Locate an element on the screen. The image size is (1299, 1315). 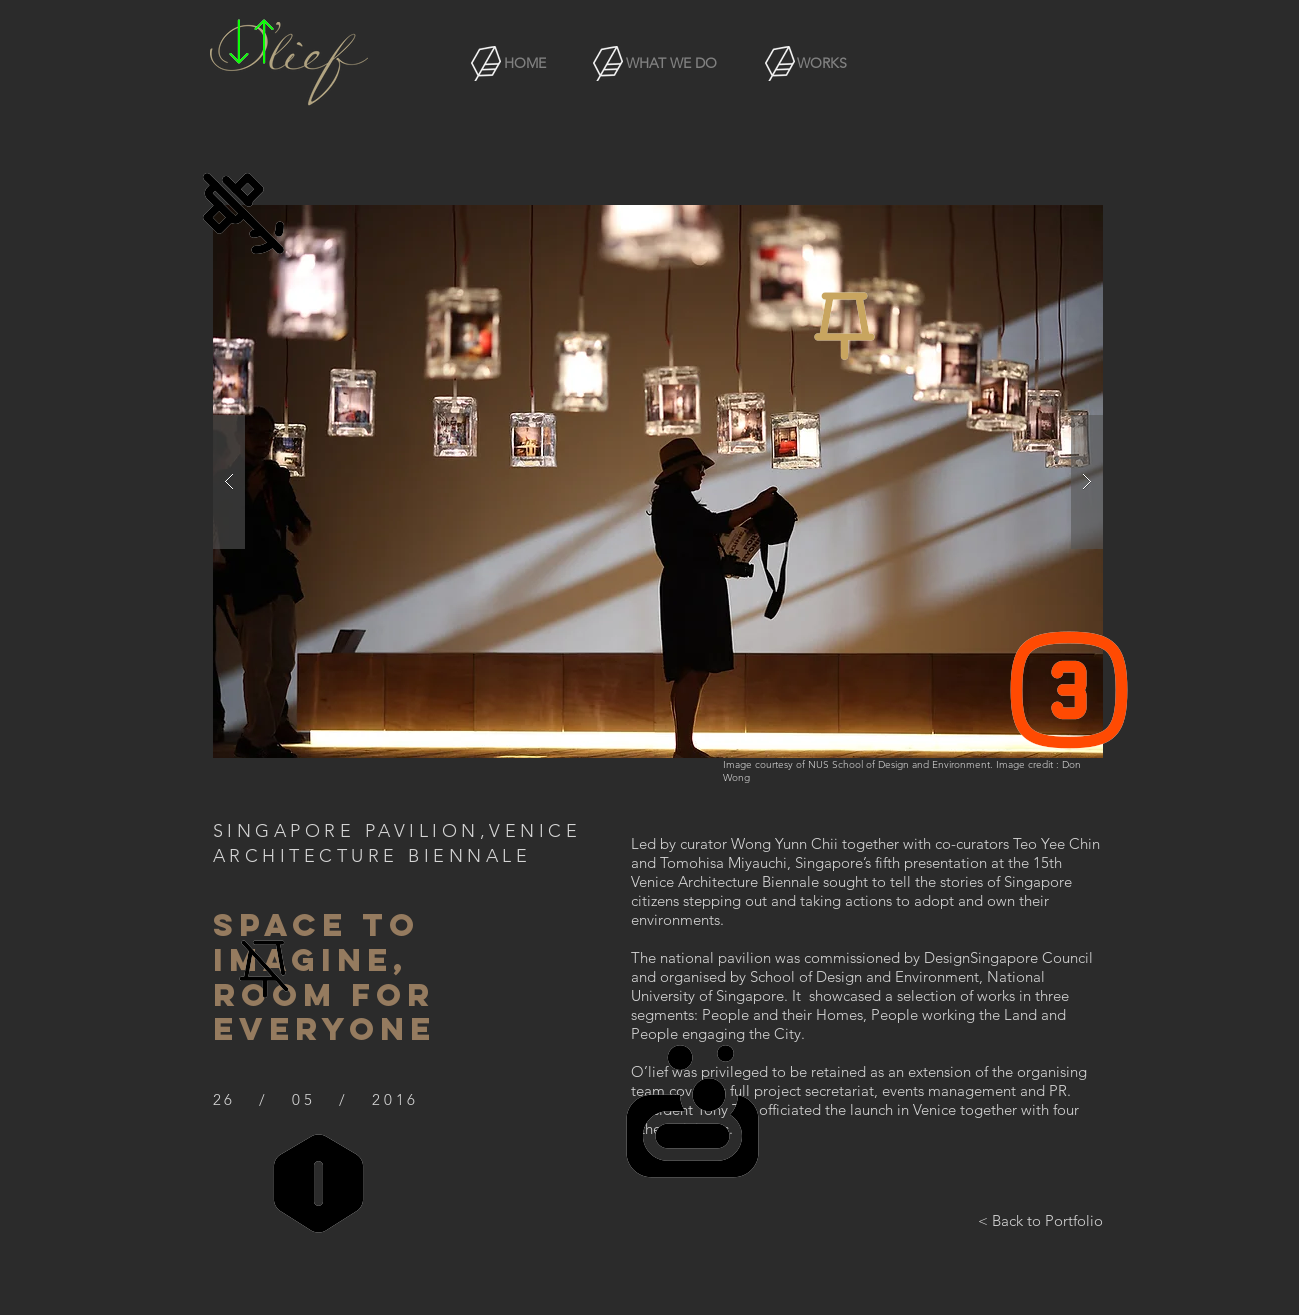
unpin an item from its current location is located at coordinates (265, 966).